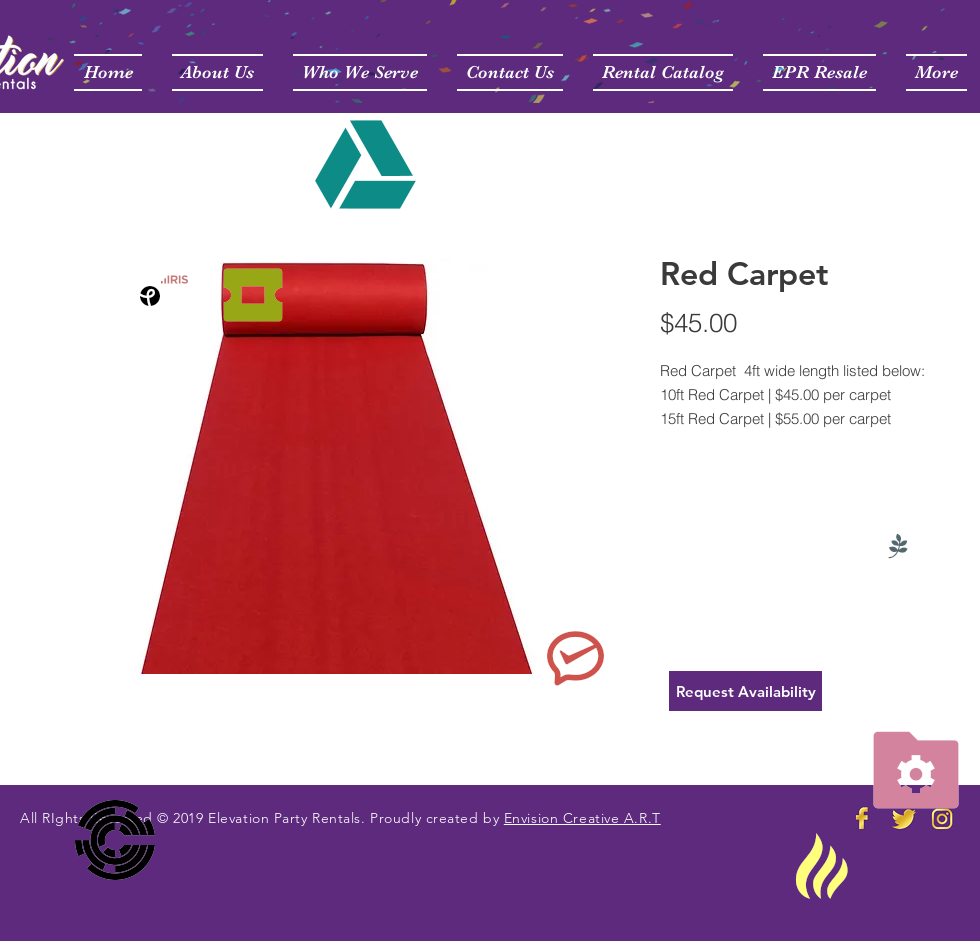  What do you see at coordinates (575, 656) in the screenshot?
I see `pay with WeChat Pay` at bounding box center [575, 656].